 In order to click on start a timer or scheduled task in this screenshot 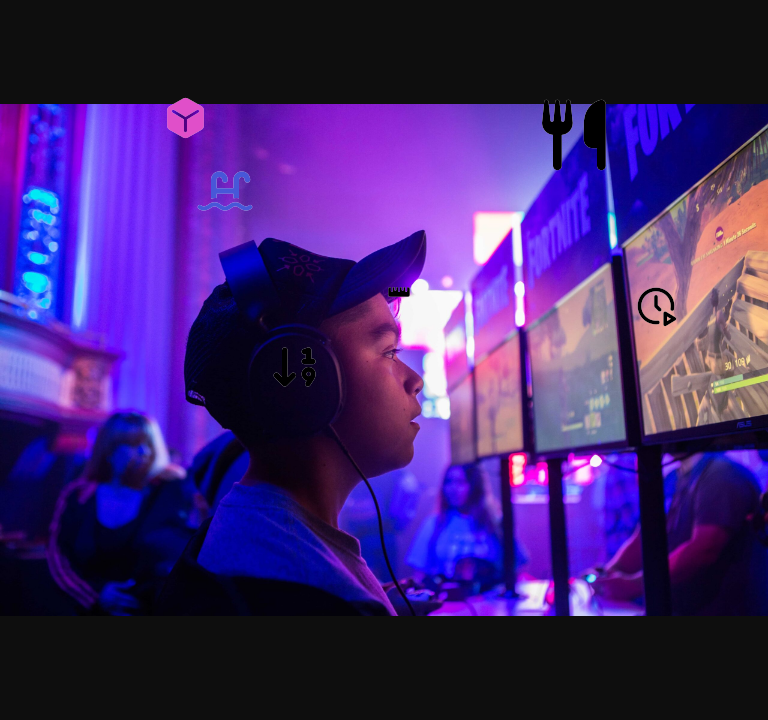, I will do `click(656, 306)`.